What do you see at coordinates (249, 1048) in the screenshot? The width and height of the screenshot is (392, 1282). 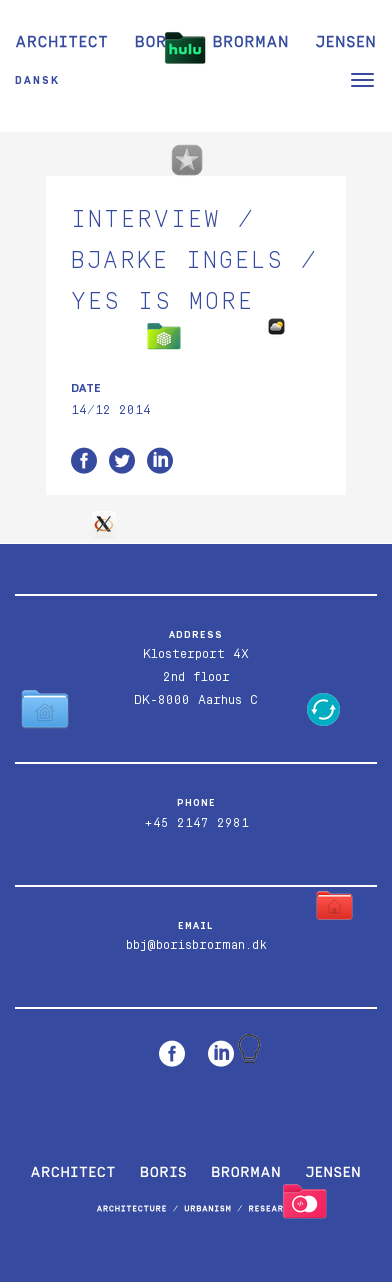 I see `view music suggestions and recommendations` at bounding box center [249, 1048].